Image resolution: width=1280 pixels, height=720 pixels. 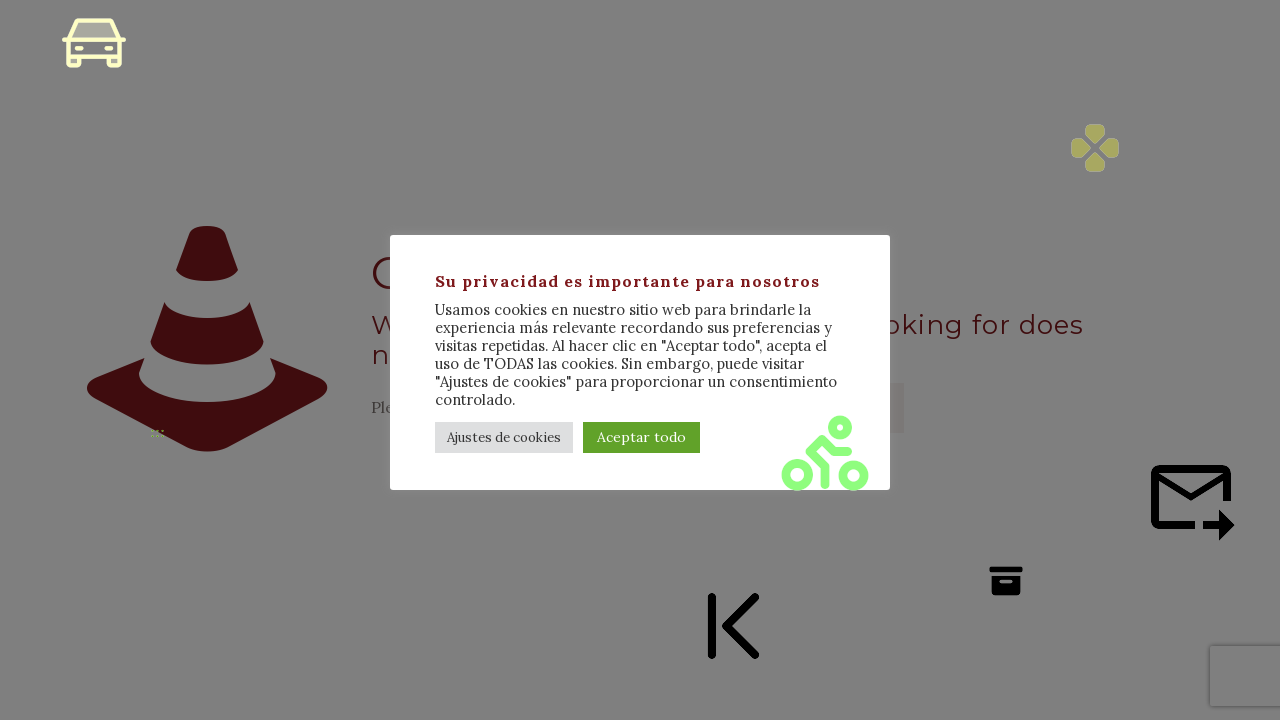 What do you see at coordinates (94, 44) in the screenshot?
I see `access vehicle or car-related features` at bounding box center [94, 44].